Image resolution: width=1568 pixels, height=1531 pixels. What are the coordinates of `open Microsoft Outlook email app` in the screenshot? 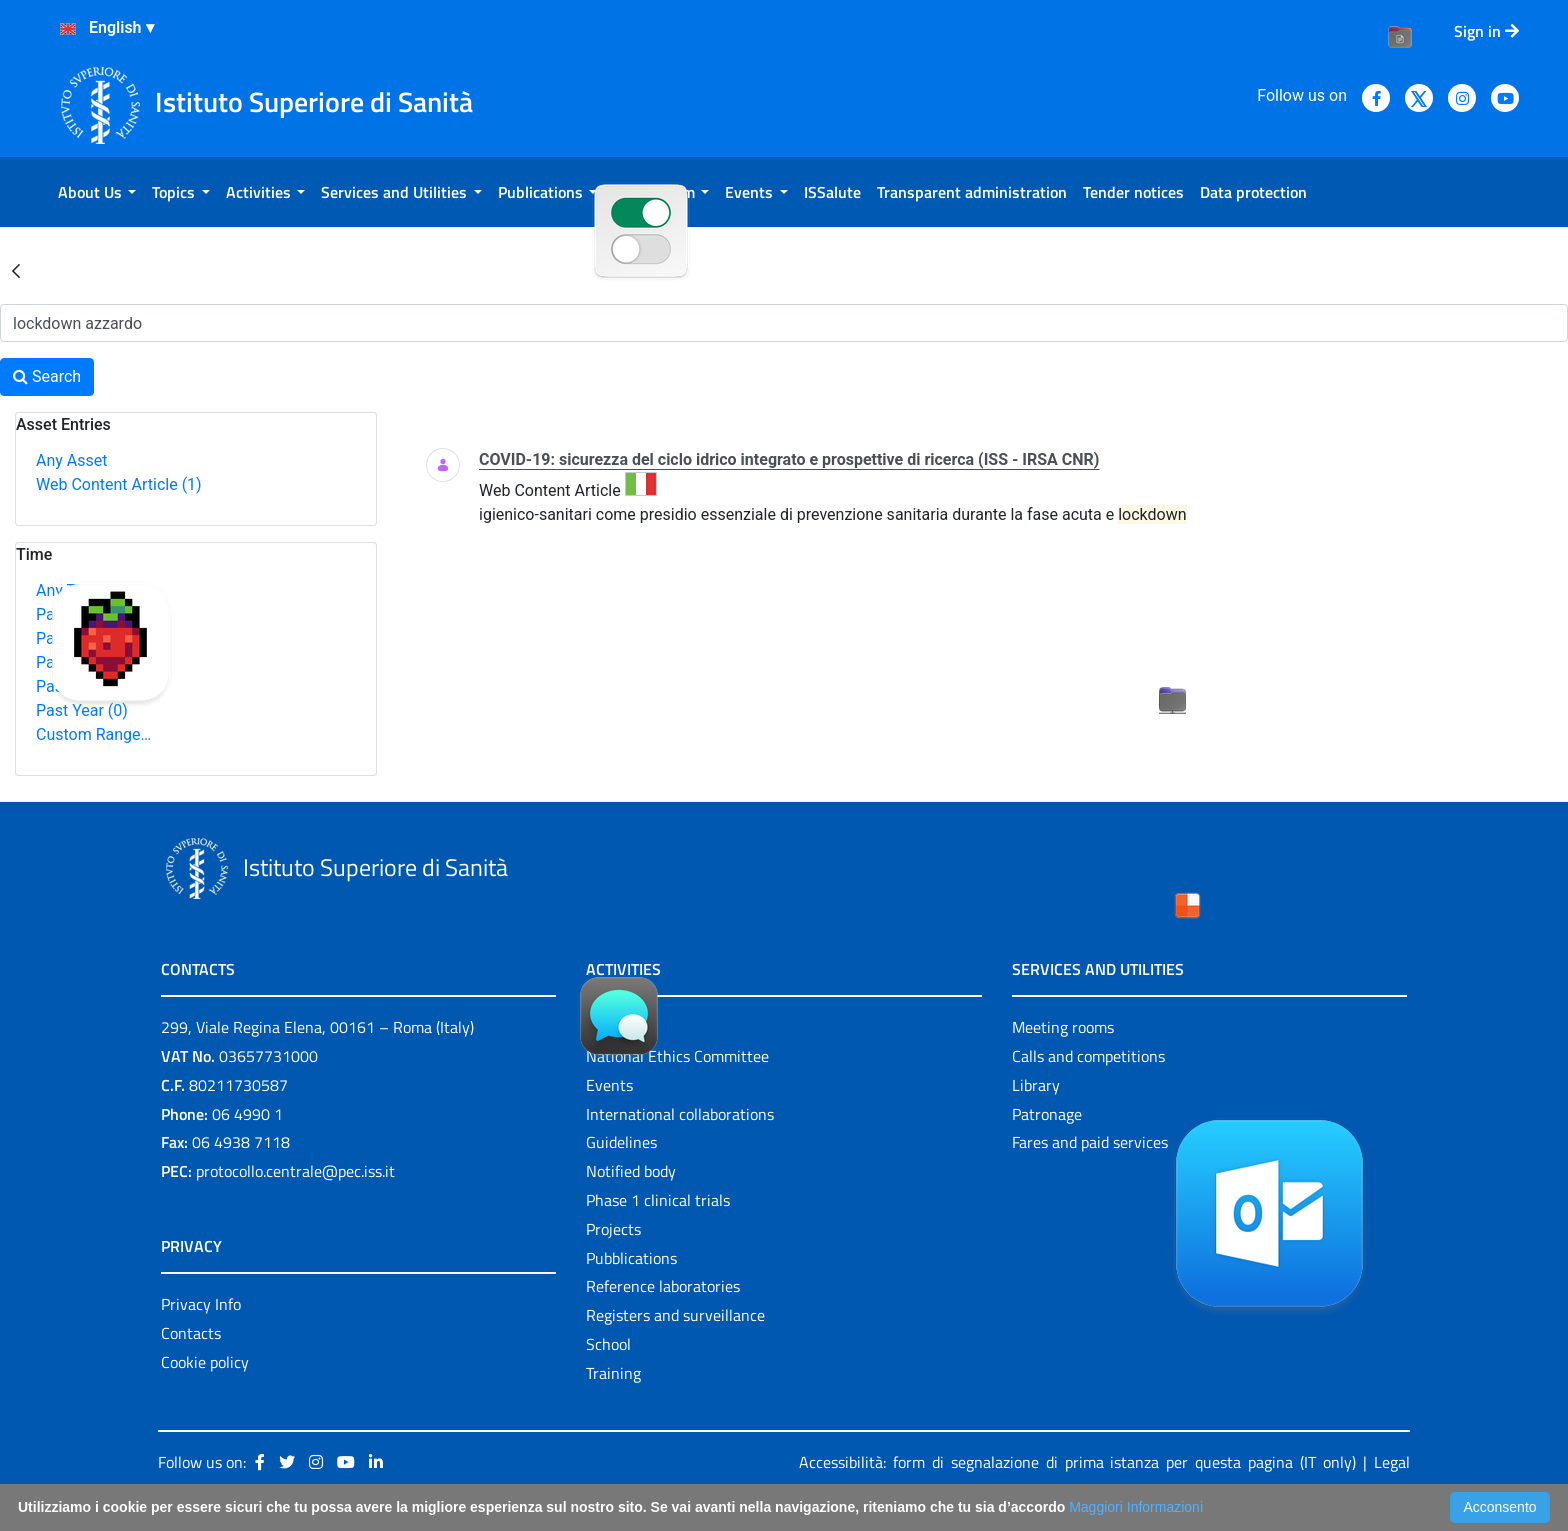 It's located at (1269, 1213).